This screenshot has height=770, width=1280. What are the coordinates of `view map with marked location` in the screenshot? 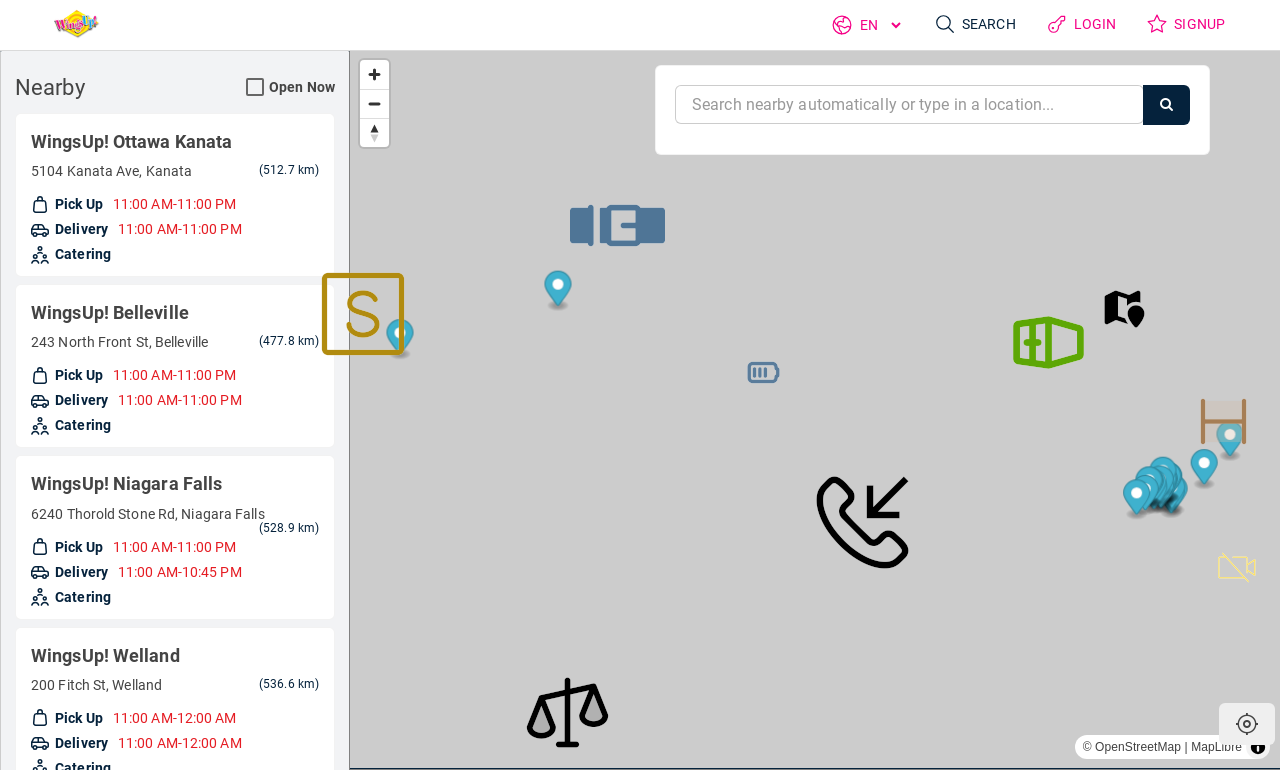 It's located at (1122, 307).